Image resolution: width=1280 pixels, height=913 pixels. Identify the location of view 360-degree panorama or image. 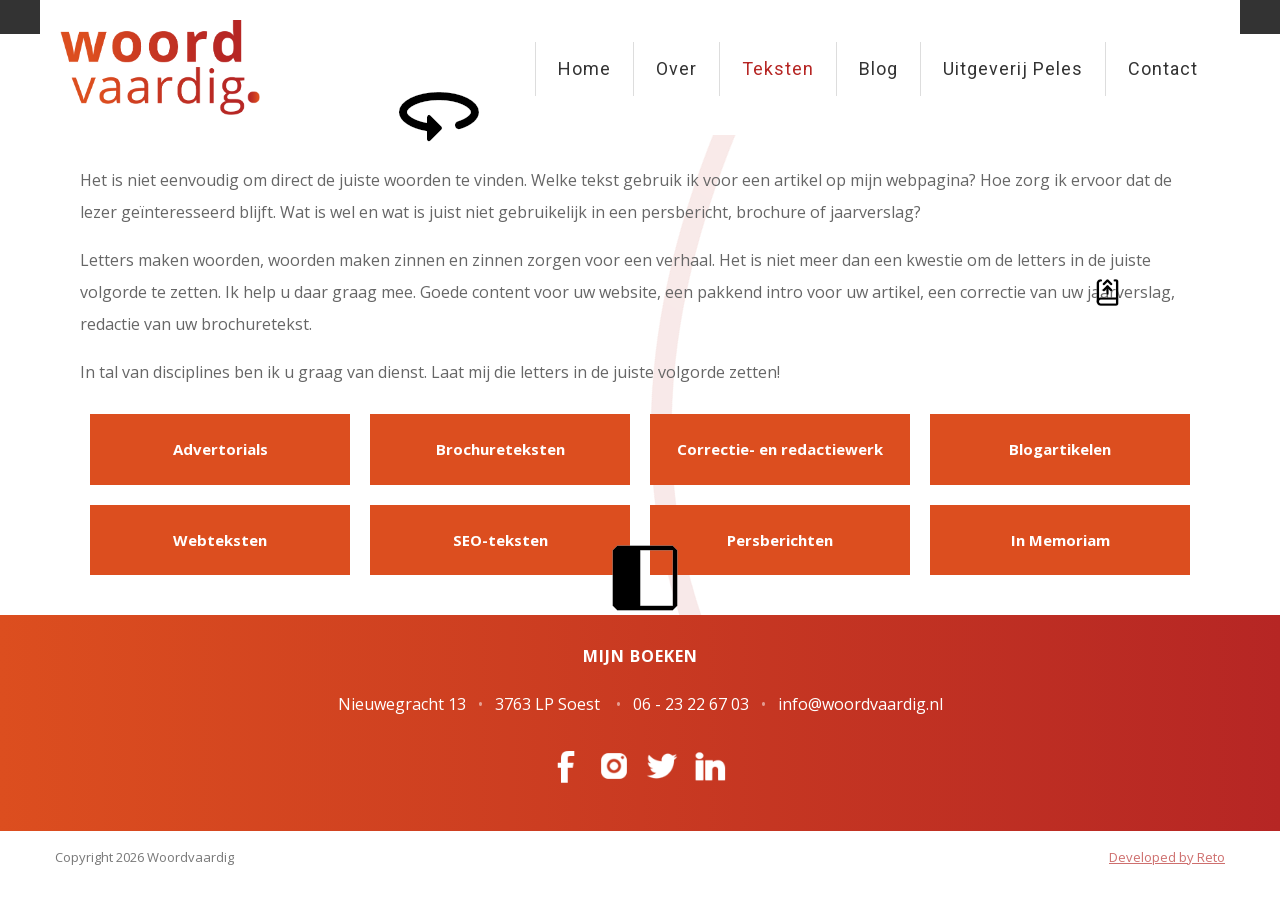
(439, 112).